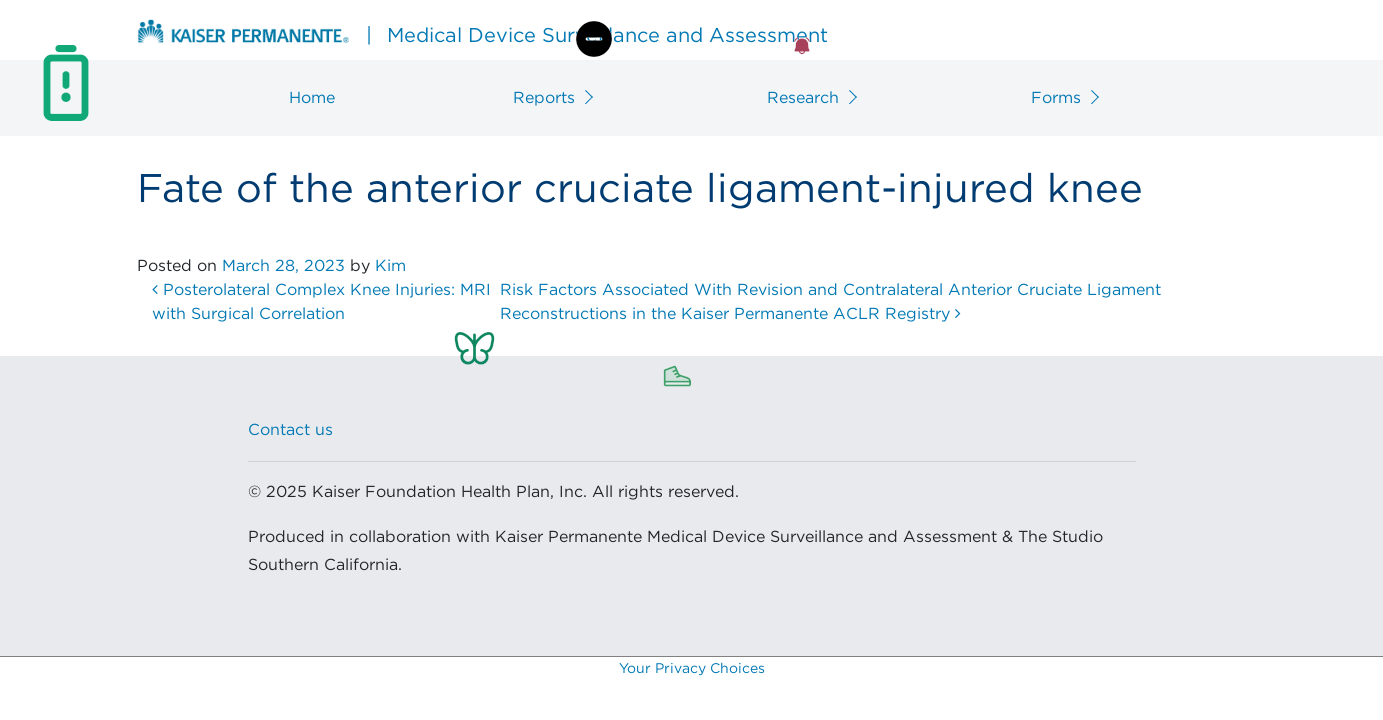 The image size is (1383, 720). What do you see at coordinates (802, 46) in the screenshot?
I see `indicates new notifications or alerts` at bounding box center [802, 46].